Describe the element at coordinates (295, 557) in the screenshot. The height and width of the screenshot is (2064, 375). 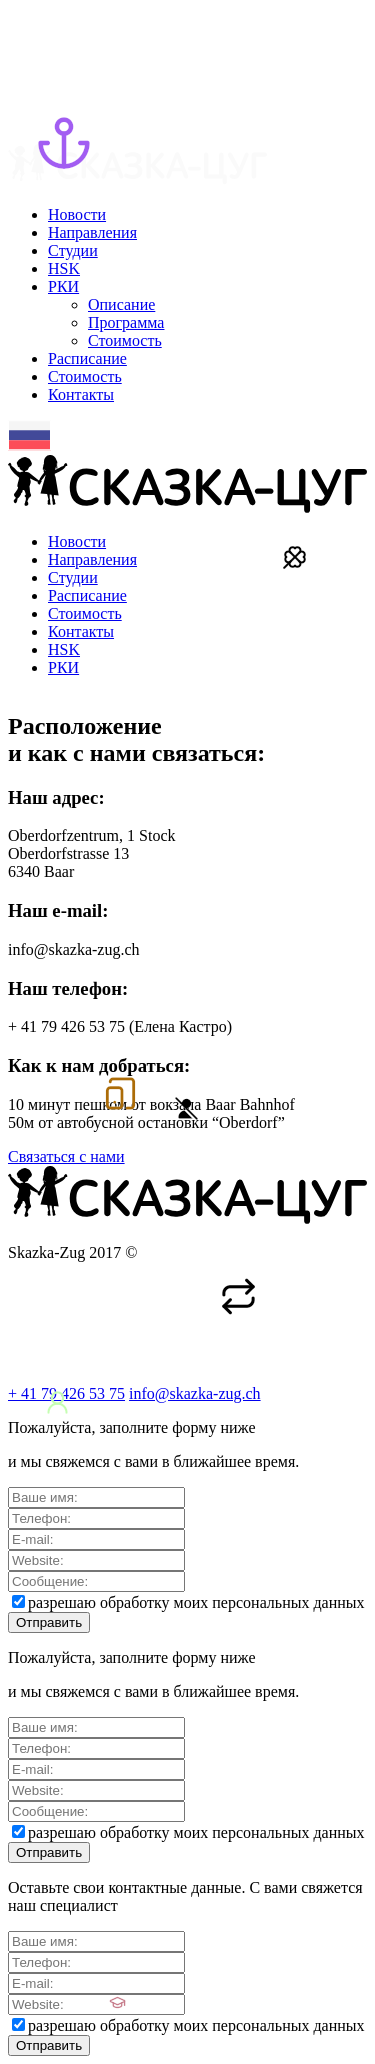
I see `indicates a lucky or bonus reward feature` at that location.